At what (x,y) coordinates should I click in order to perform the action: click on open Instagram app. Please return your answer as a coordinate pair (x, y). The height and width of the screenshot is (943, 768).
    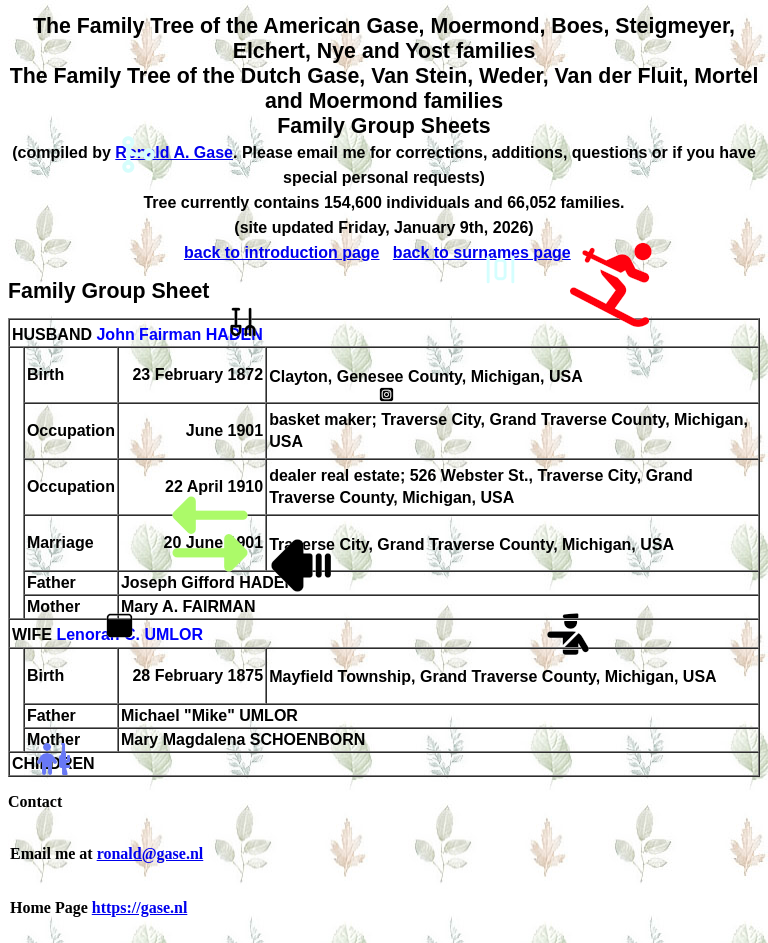
    Looking at the image, I should click on (386, 394).